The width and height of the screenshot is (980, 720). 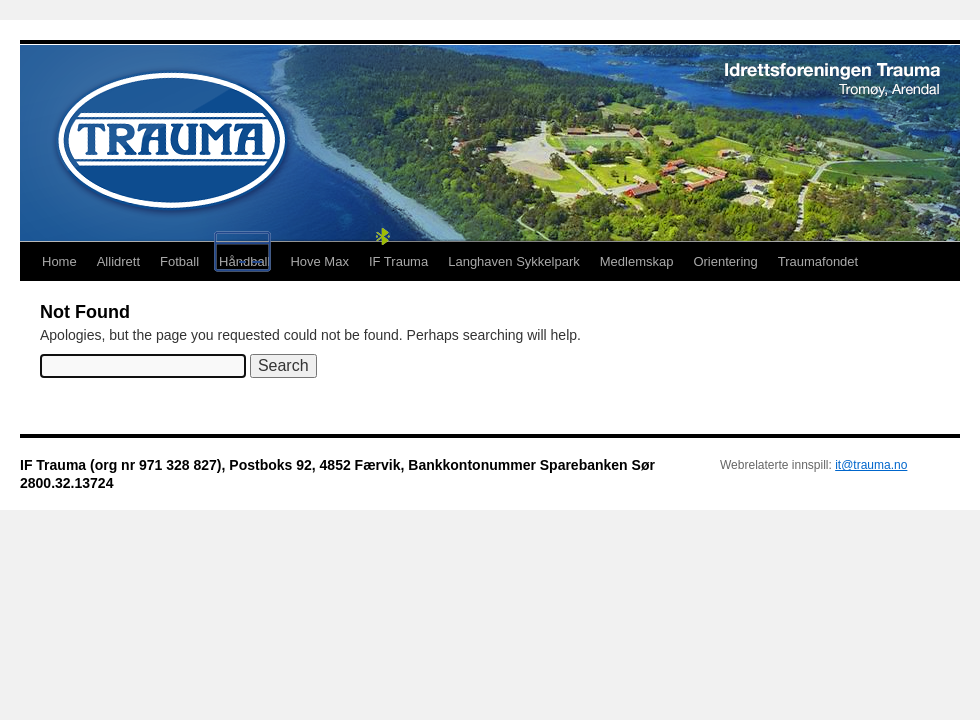 What do you see at coordinates (382, 236) in the screenshot?
I see `indicates an active bluetooth connection` at bounding box center [382, 236].